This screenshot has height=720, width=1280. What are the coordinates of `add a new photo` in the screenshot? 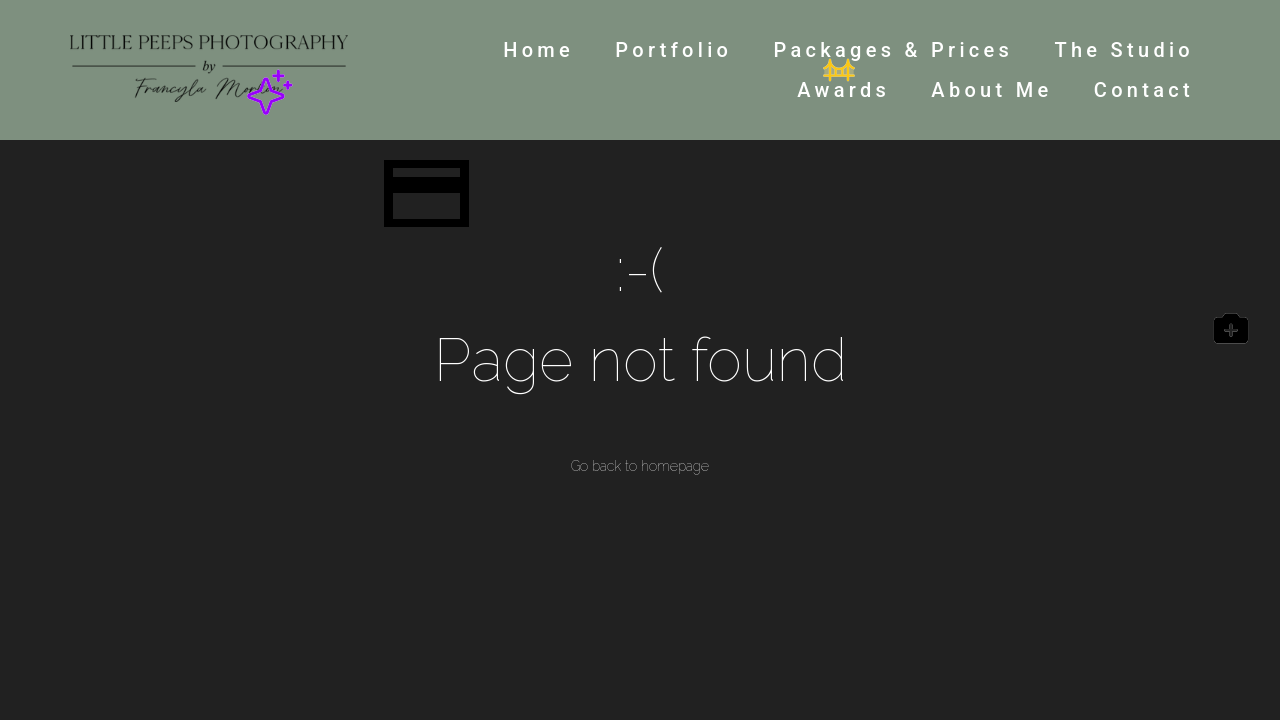 It's located at (1231, 329).